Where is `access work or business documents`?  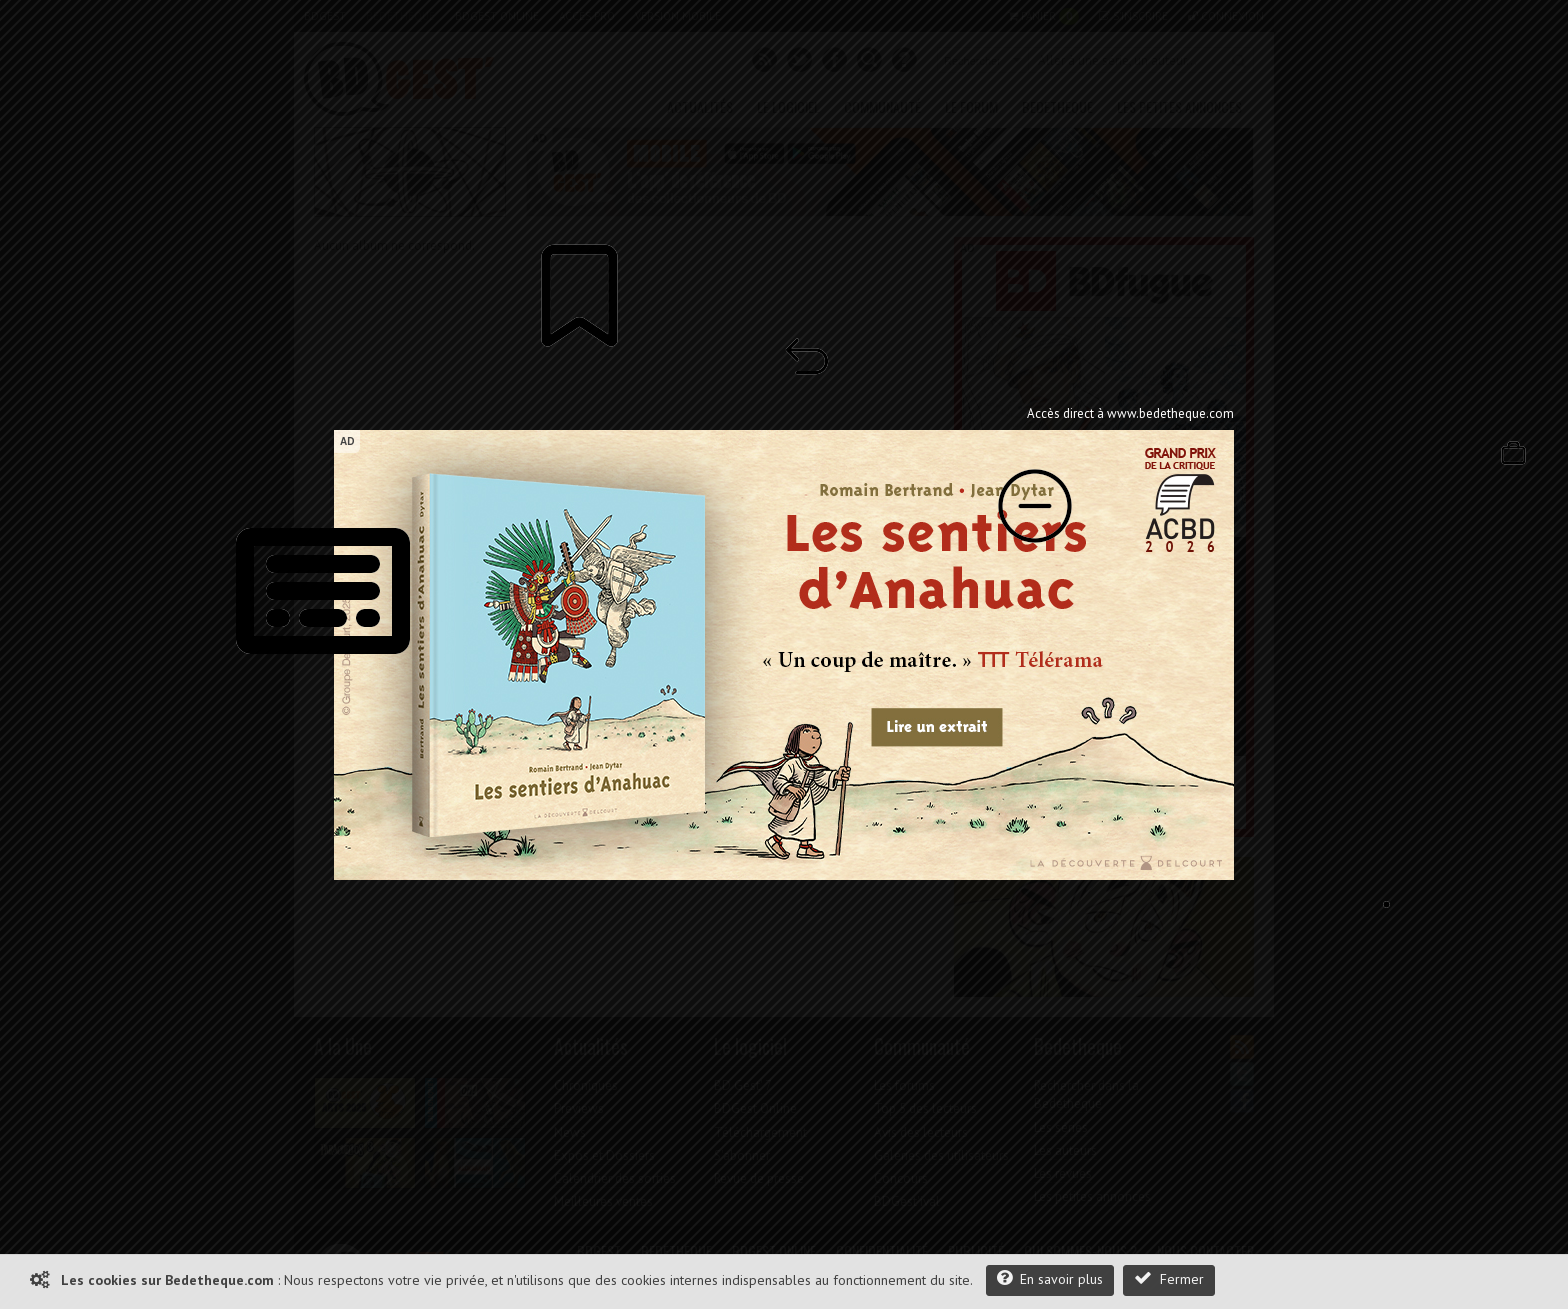 access work or business documents is located at coordinates (1513, 453).